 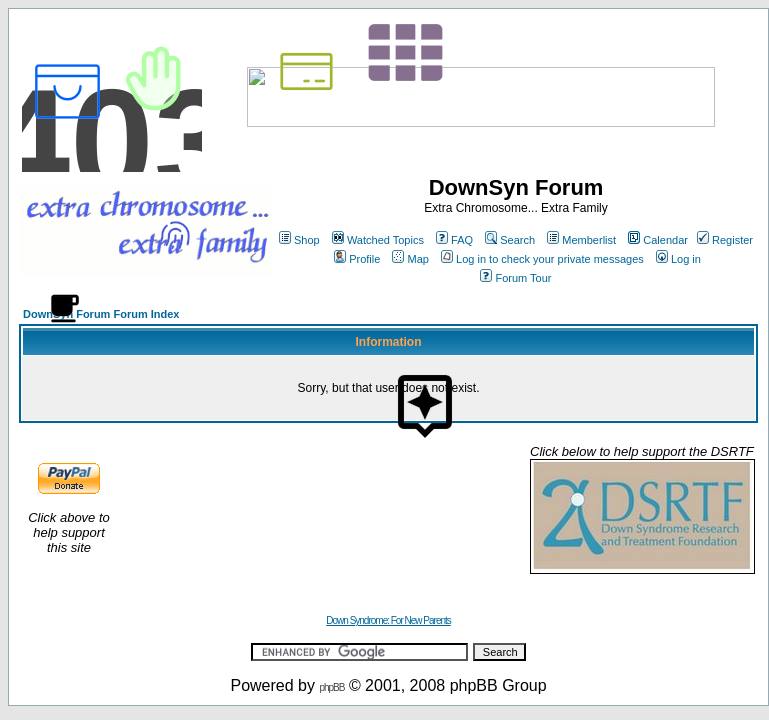 What do you see at coordinates (306, 71) in the screenshot?
I see `manage payment methods` at bounding box center [306, 71].